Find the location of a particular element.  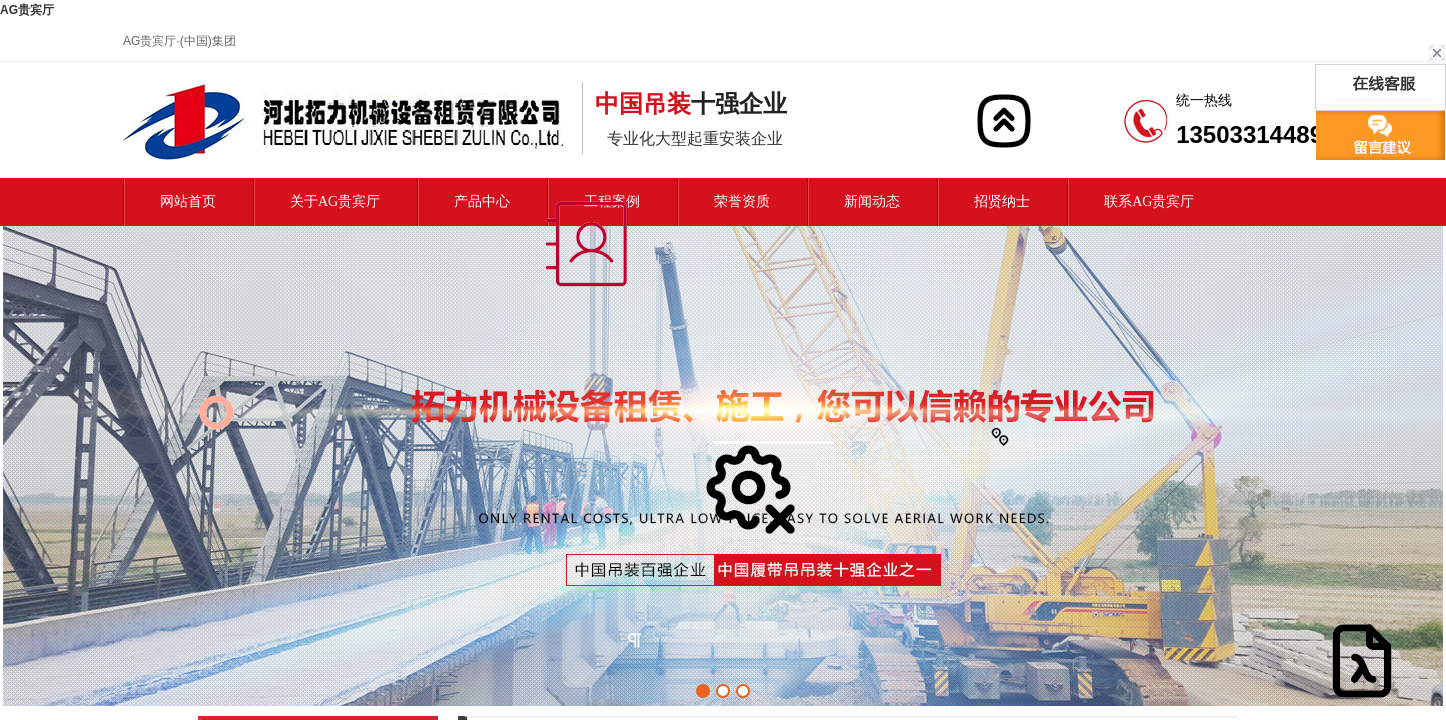

remove or delete a settings configuration is located at coordinates (748, 487).